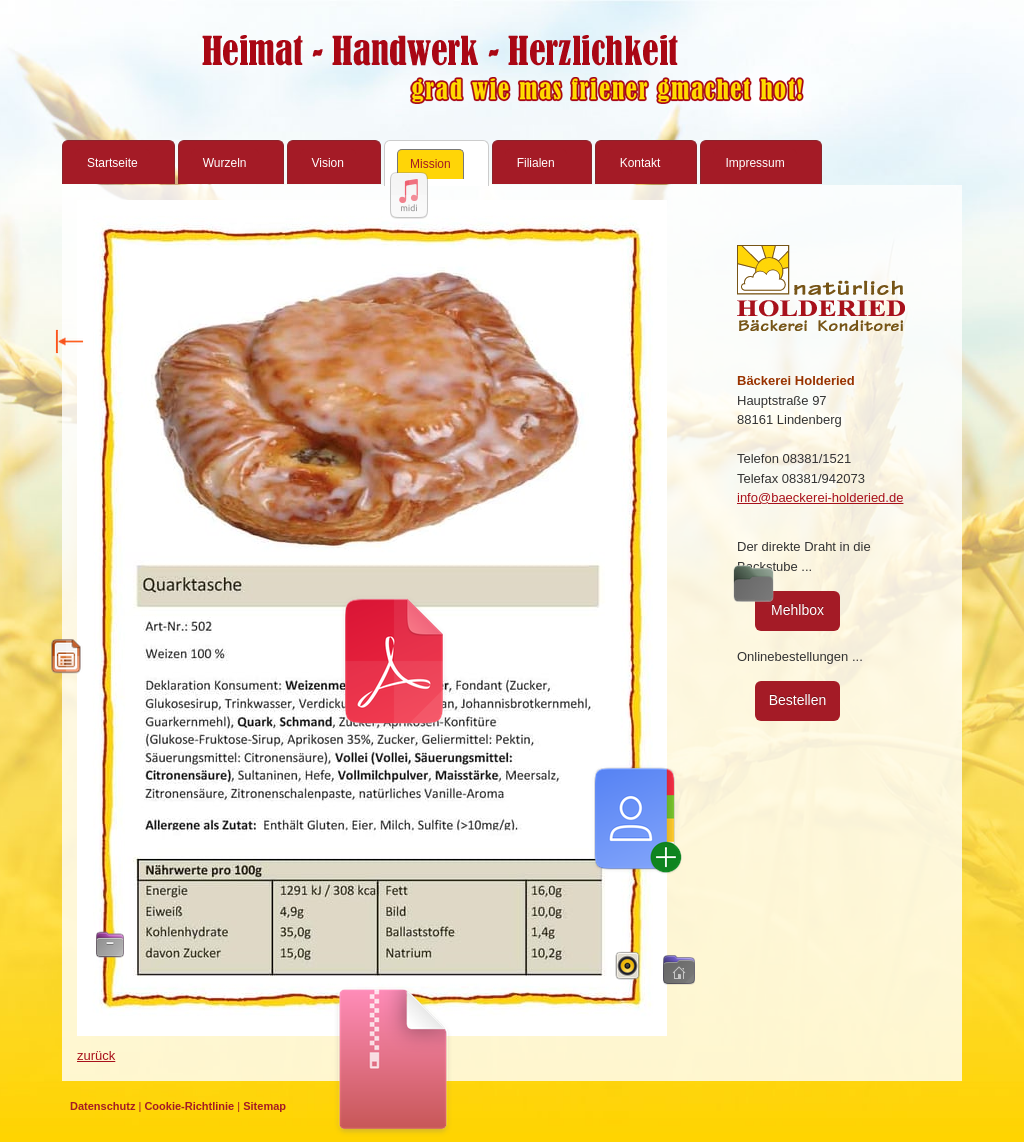 This screenshot has height=1142, width=1024. I want to click on a midi audio file, so click(409, 195).